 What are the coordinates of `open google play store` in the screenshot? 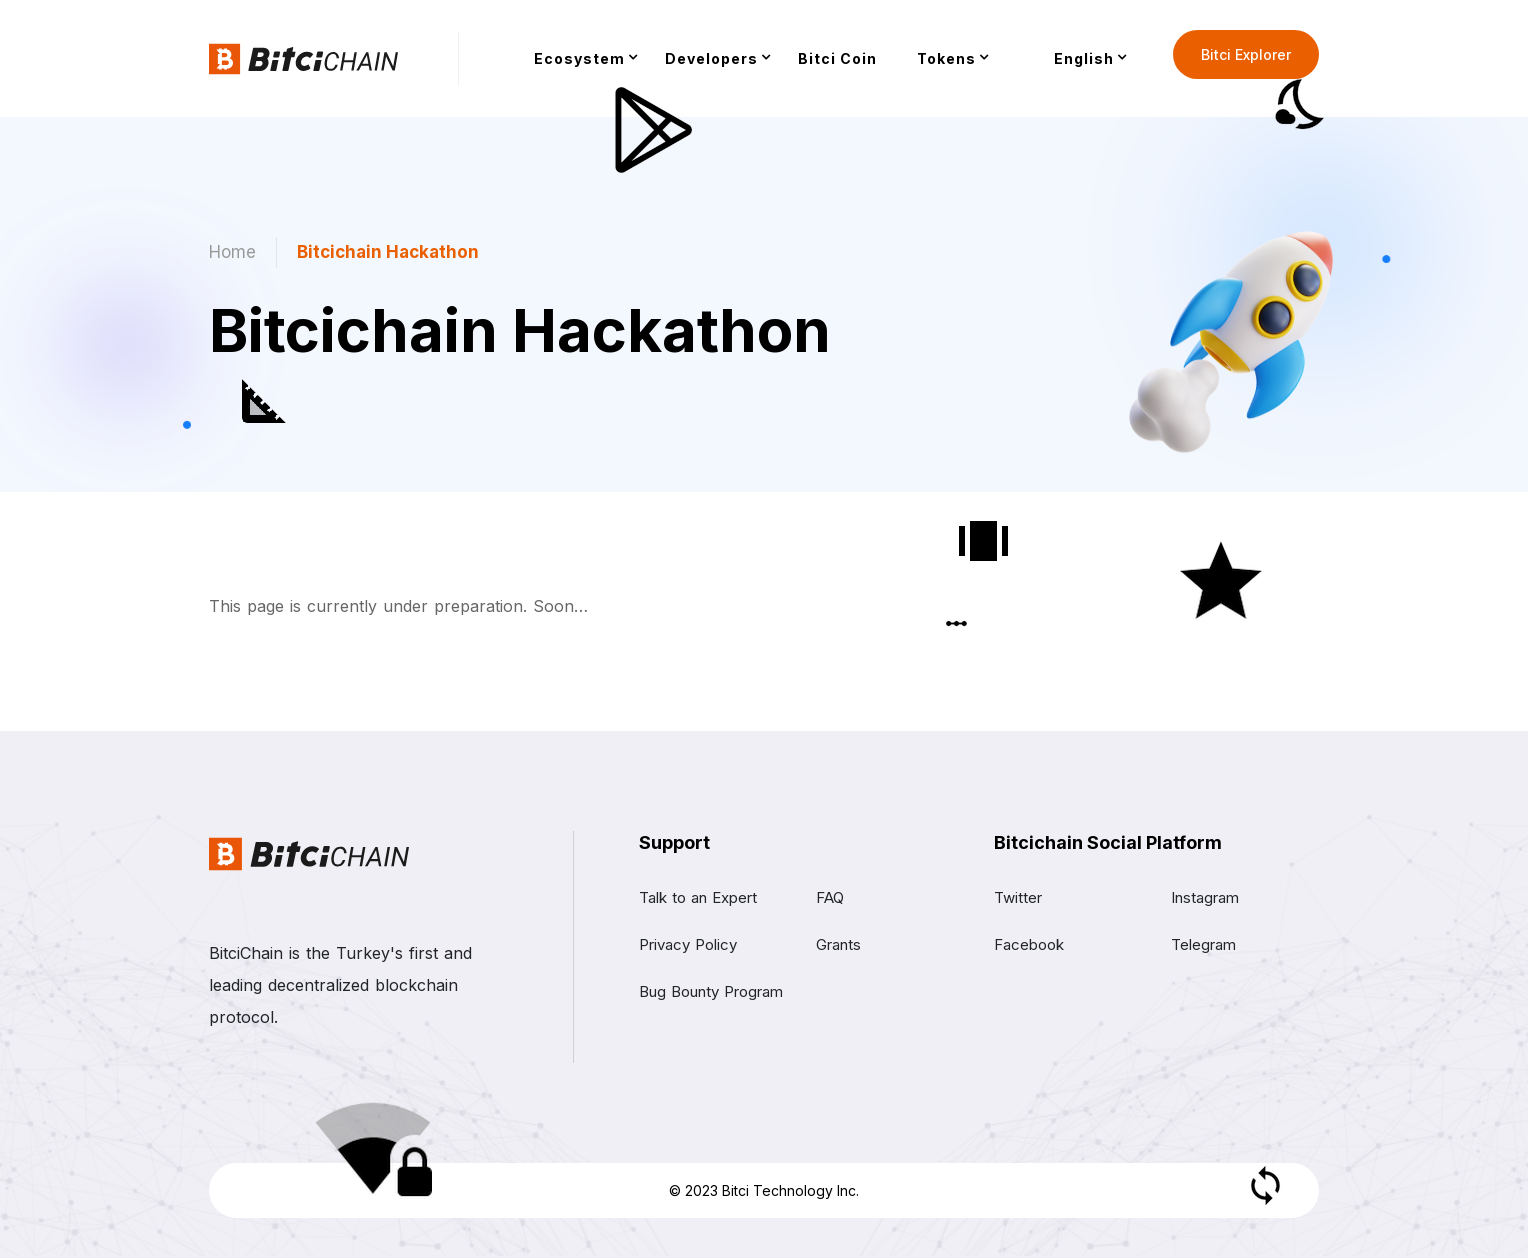 It's located at (646, 130).